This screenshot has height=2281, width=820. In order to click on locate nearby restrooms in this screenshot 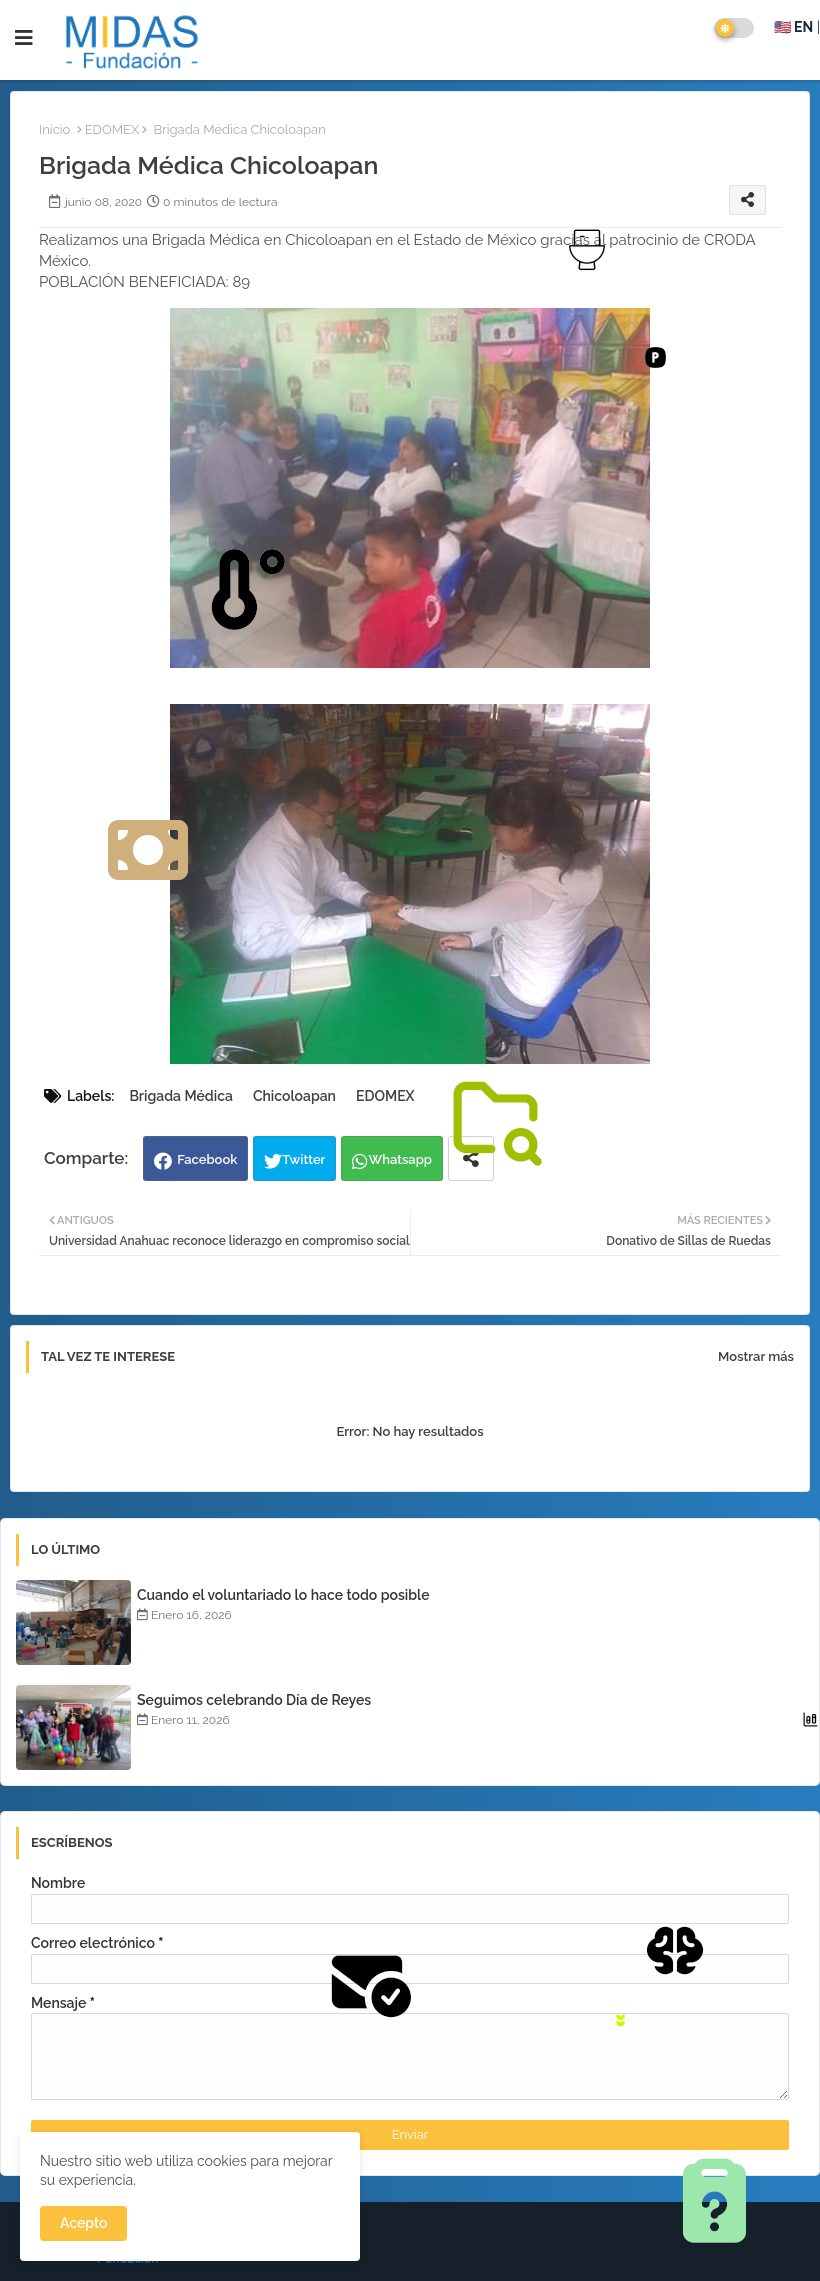, I will do `click(587, 249)`.